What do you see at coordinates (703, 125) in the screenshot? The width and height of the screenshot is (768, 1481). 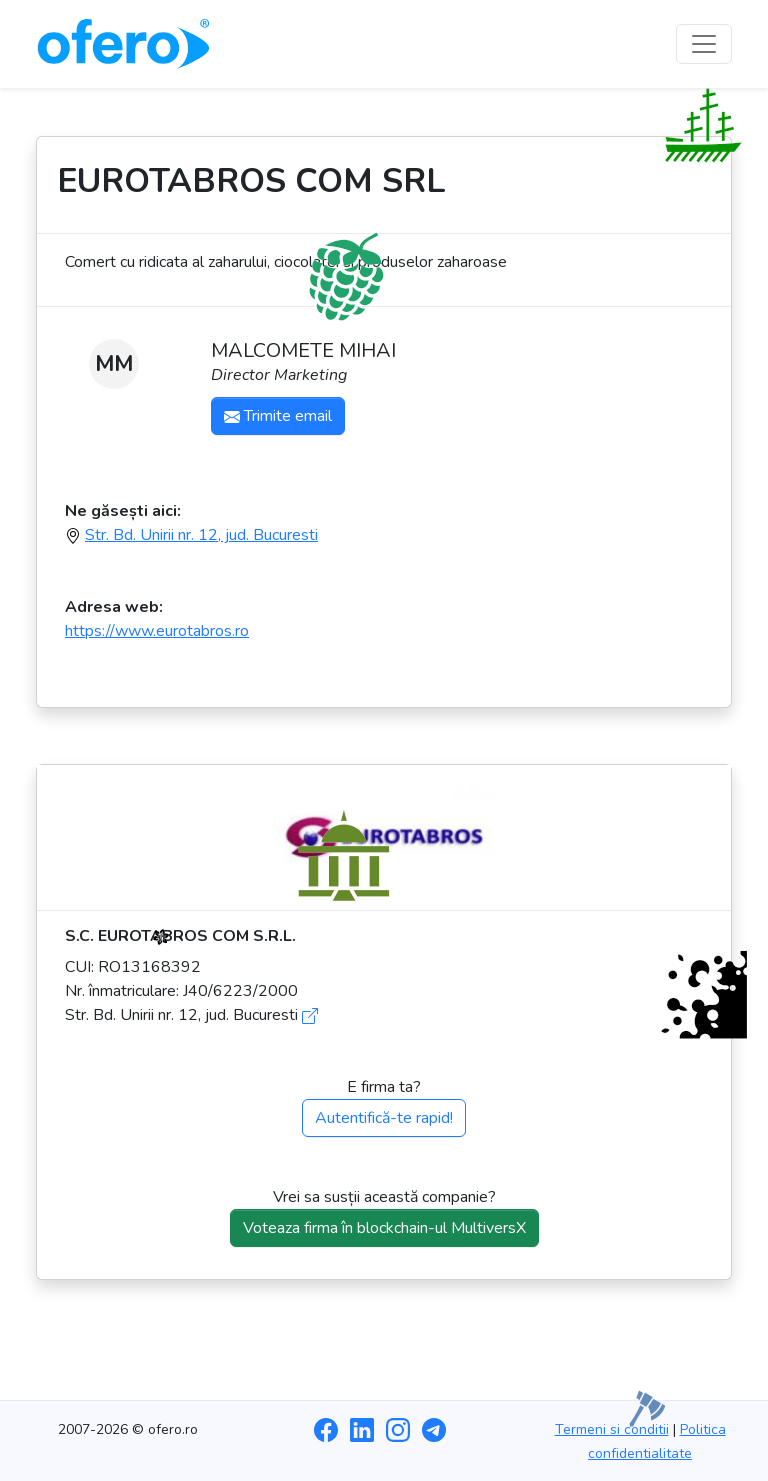 I see `select galley ship unit in strategy game` at bounding box center [703, 125].